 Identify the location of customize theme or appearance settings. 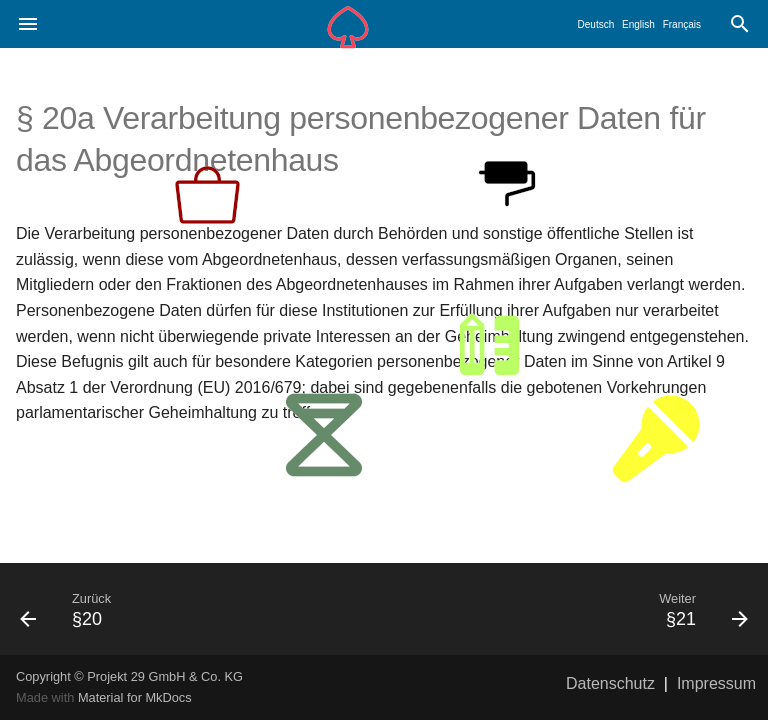
(507, 180).